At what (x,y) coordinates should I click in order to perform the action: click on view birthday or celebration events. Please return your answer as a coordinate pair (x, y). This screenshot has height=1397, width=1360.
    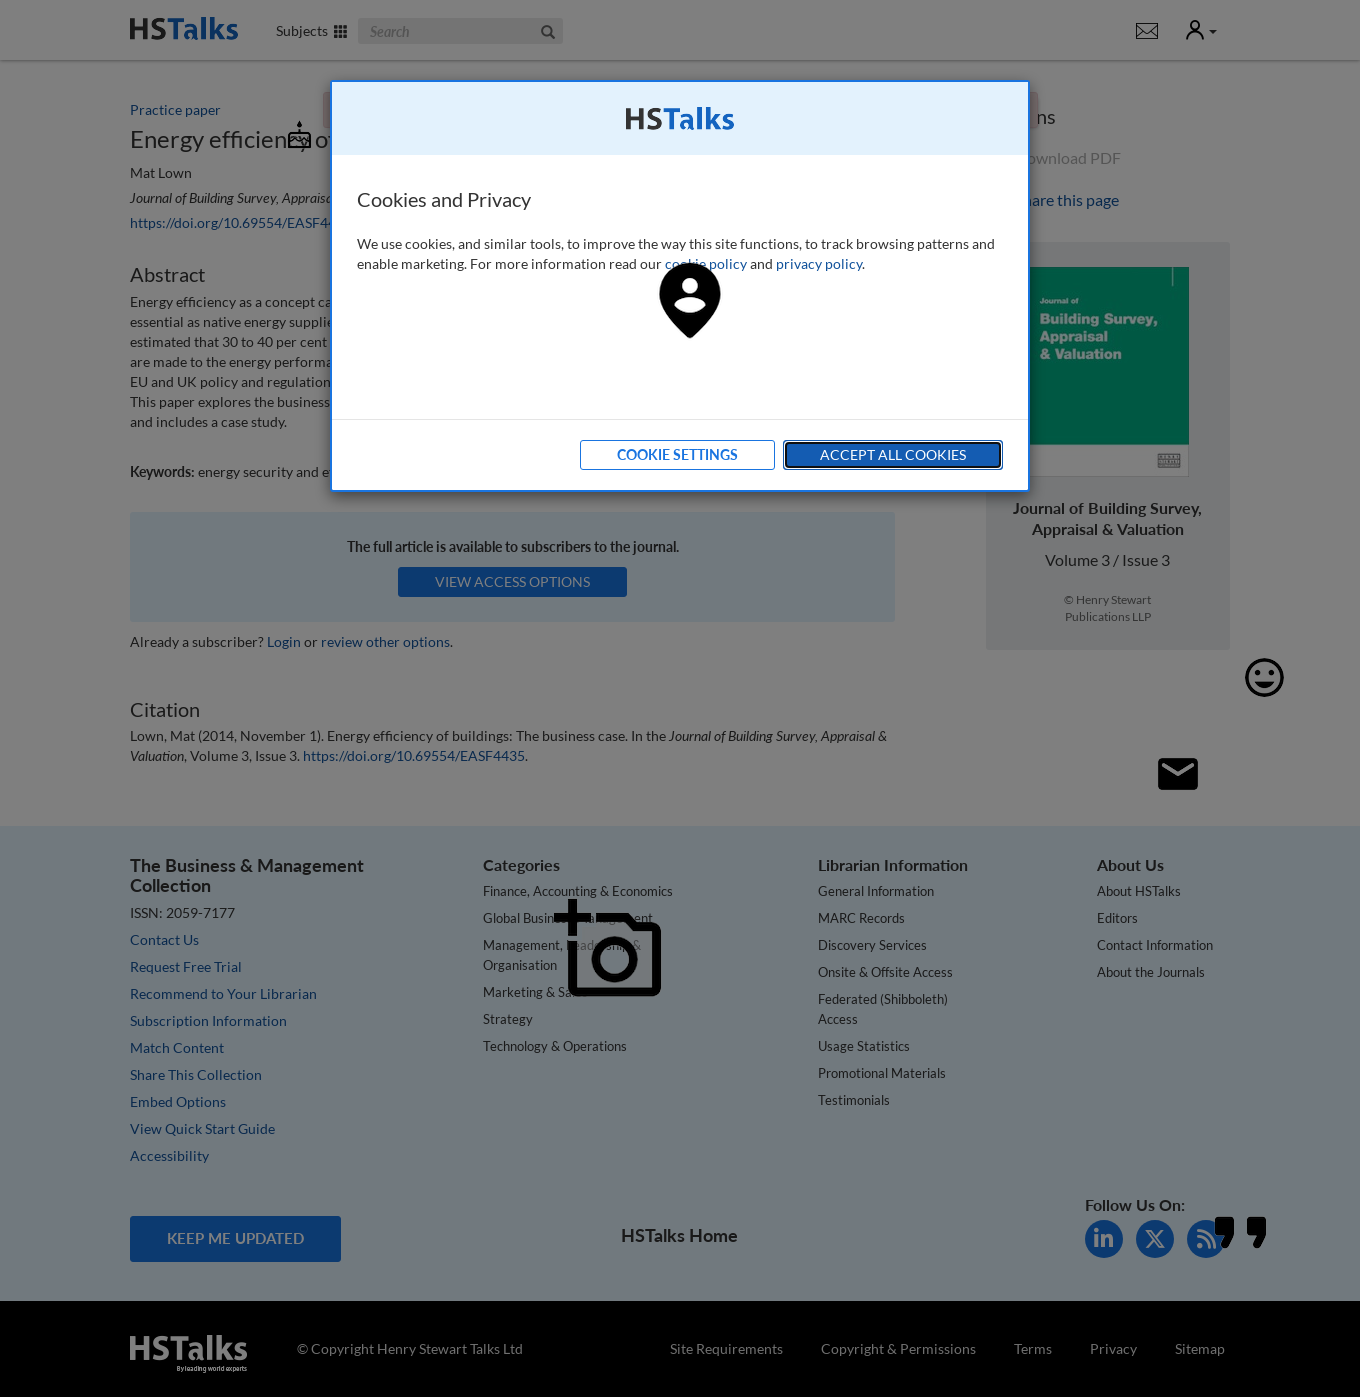
    Looking at the image, I should click on (299, 135).